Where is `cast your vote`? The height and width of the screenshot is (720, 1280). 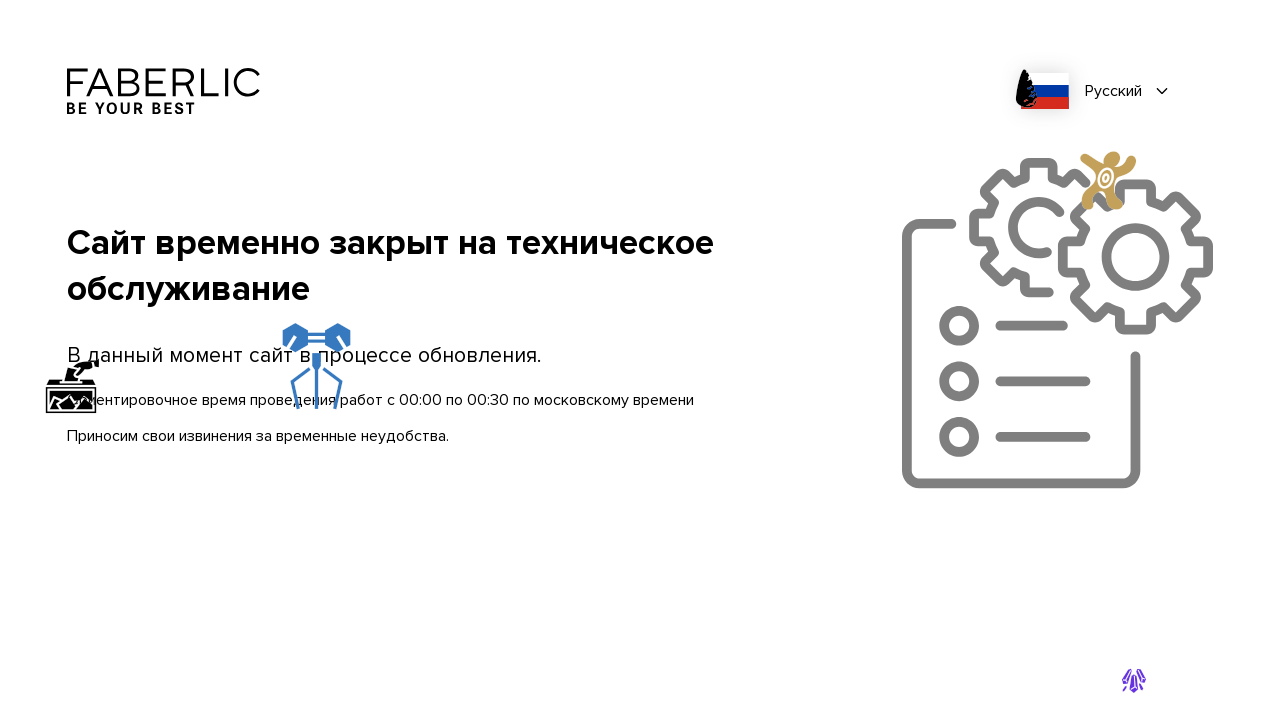 cast your vote is located at coordinates (71, 386).